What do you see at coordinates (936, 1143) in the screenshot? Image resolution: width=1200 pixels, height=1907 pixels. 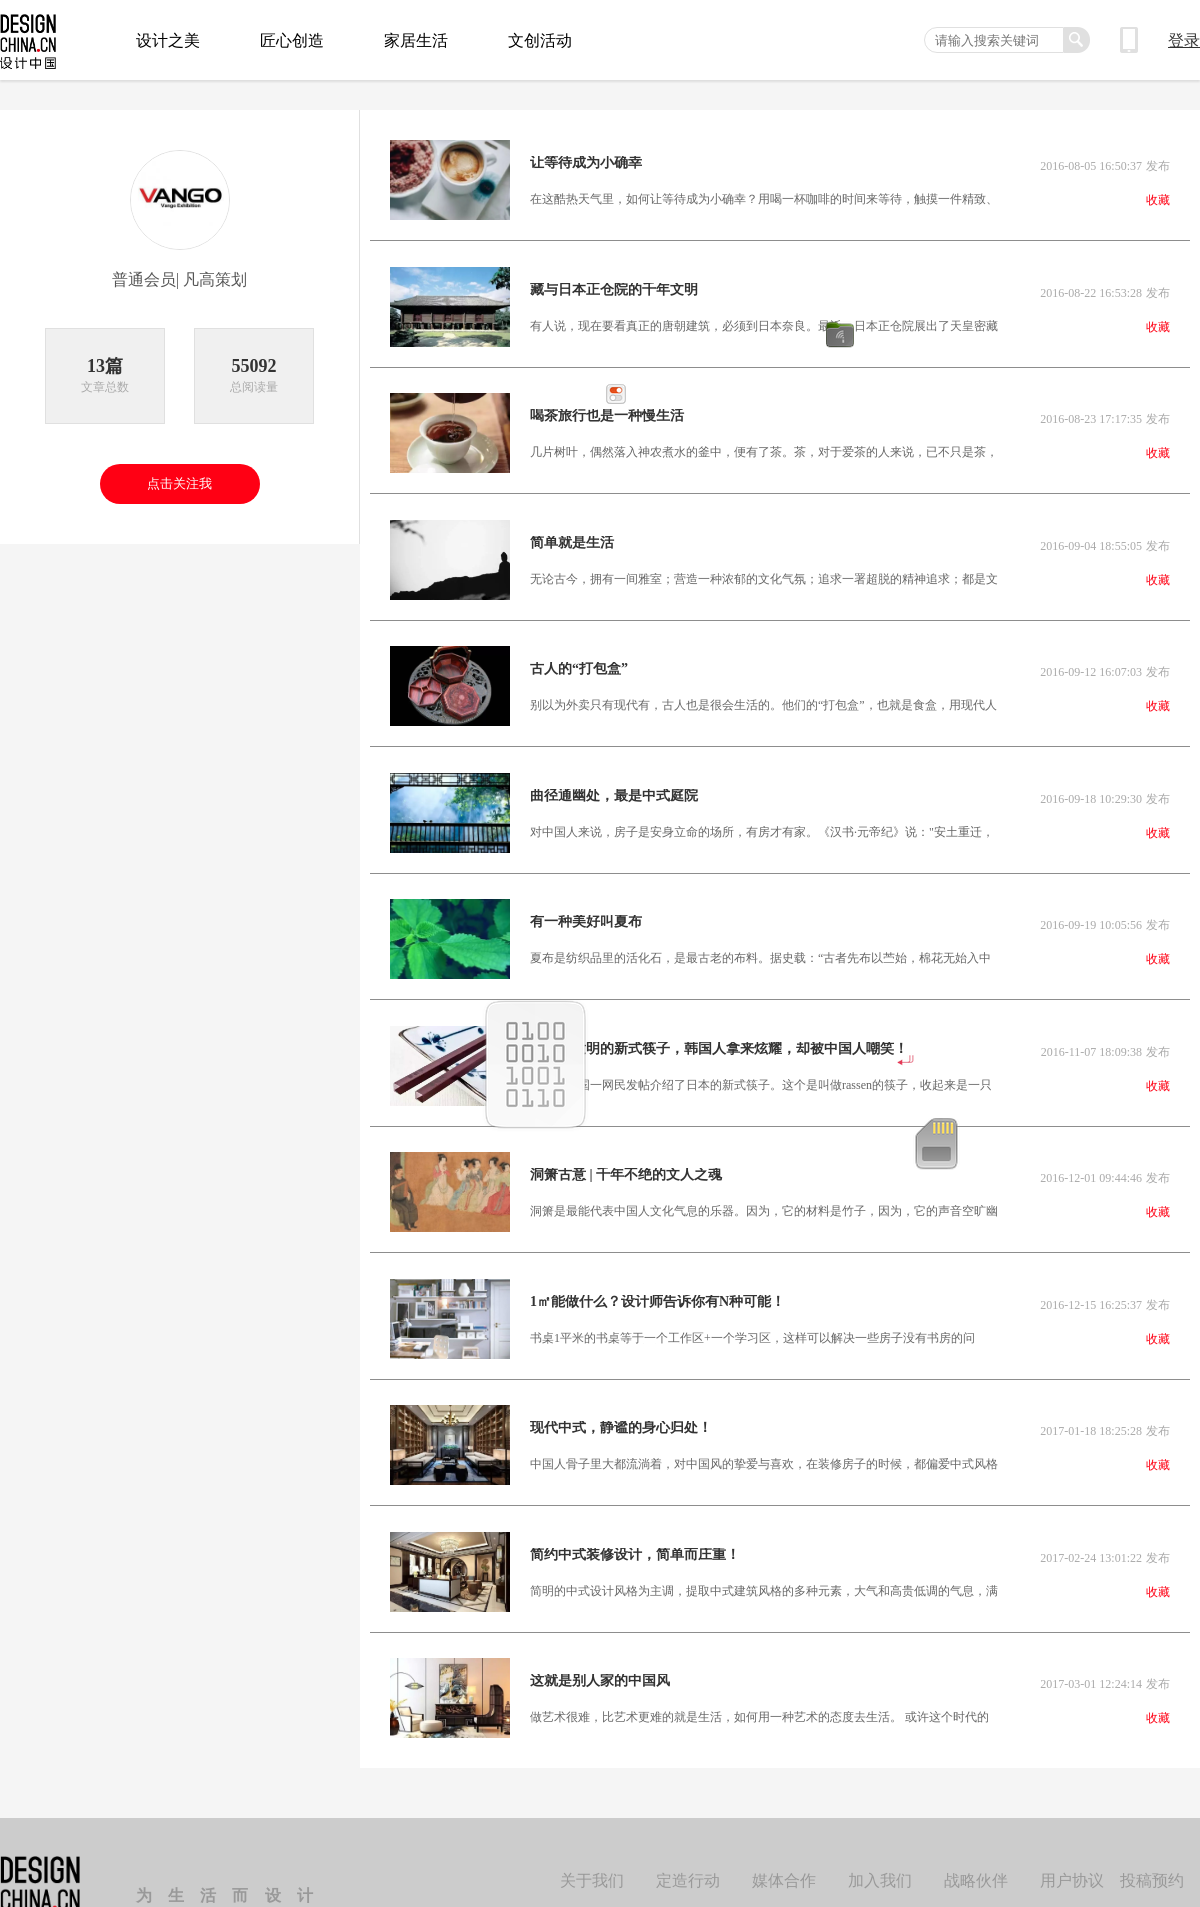 I see `indicates a connected USB flash drive or removable storage` at bounding box center [936, 1143].